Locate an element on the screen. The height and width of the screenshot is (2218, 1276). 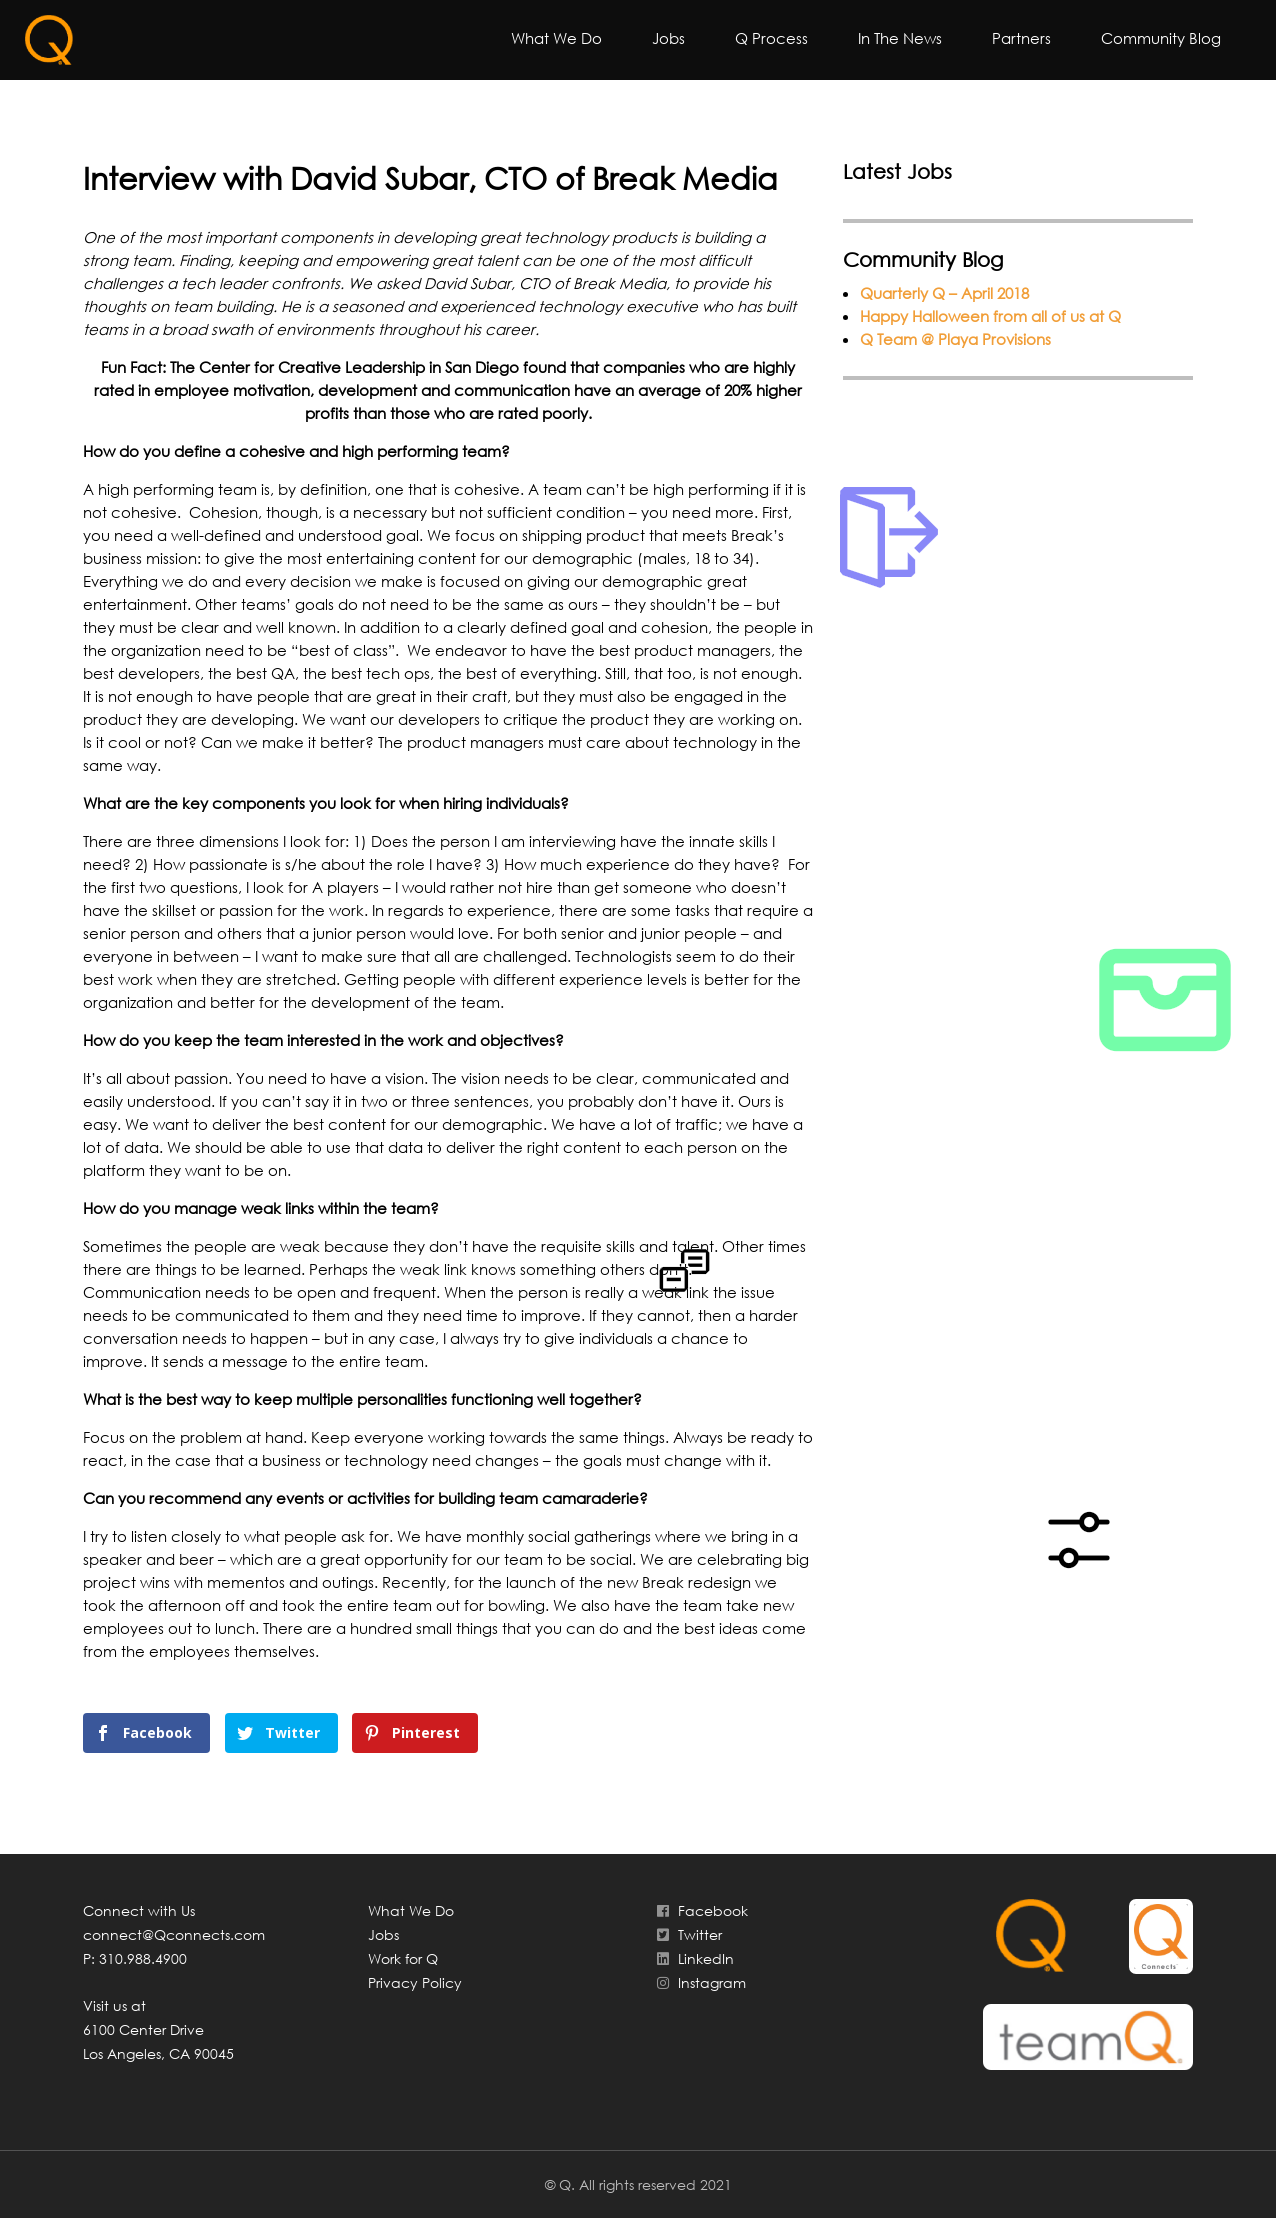
open settings or preferences is located at coordinates (1079, 1540).